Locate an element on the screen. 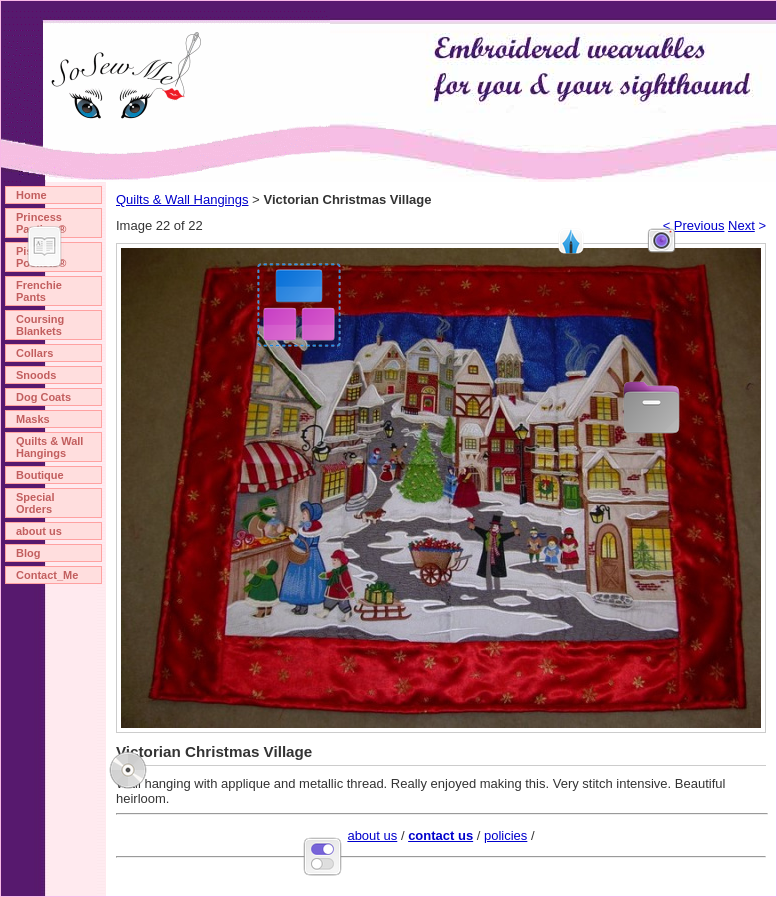  select all items in the current view is located at coordinates (299, 305).